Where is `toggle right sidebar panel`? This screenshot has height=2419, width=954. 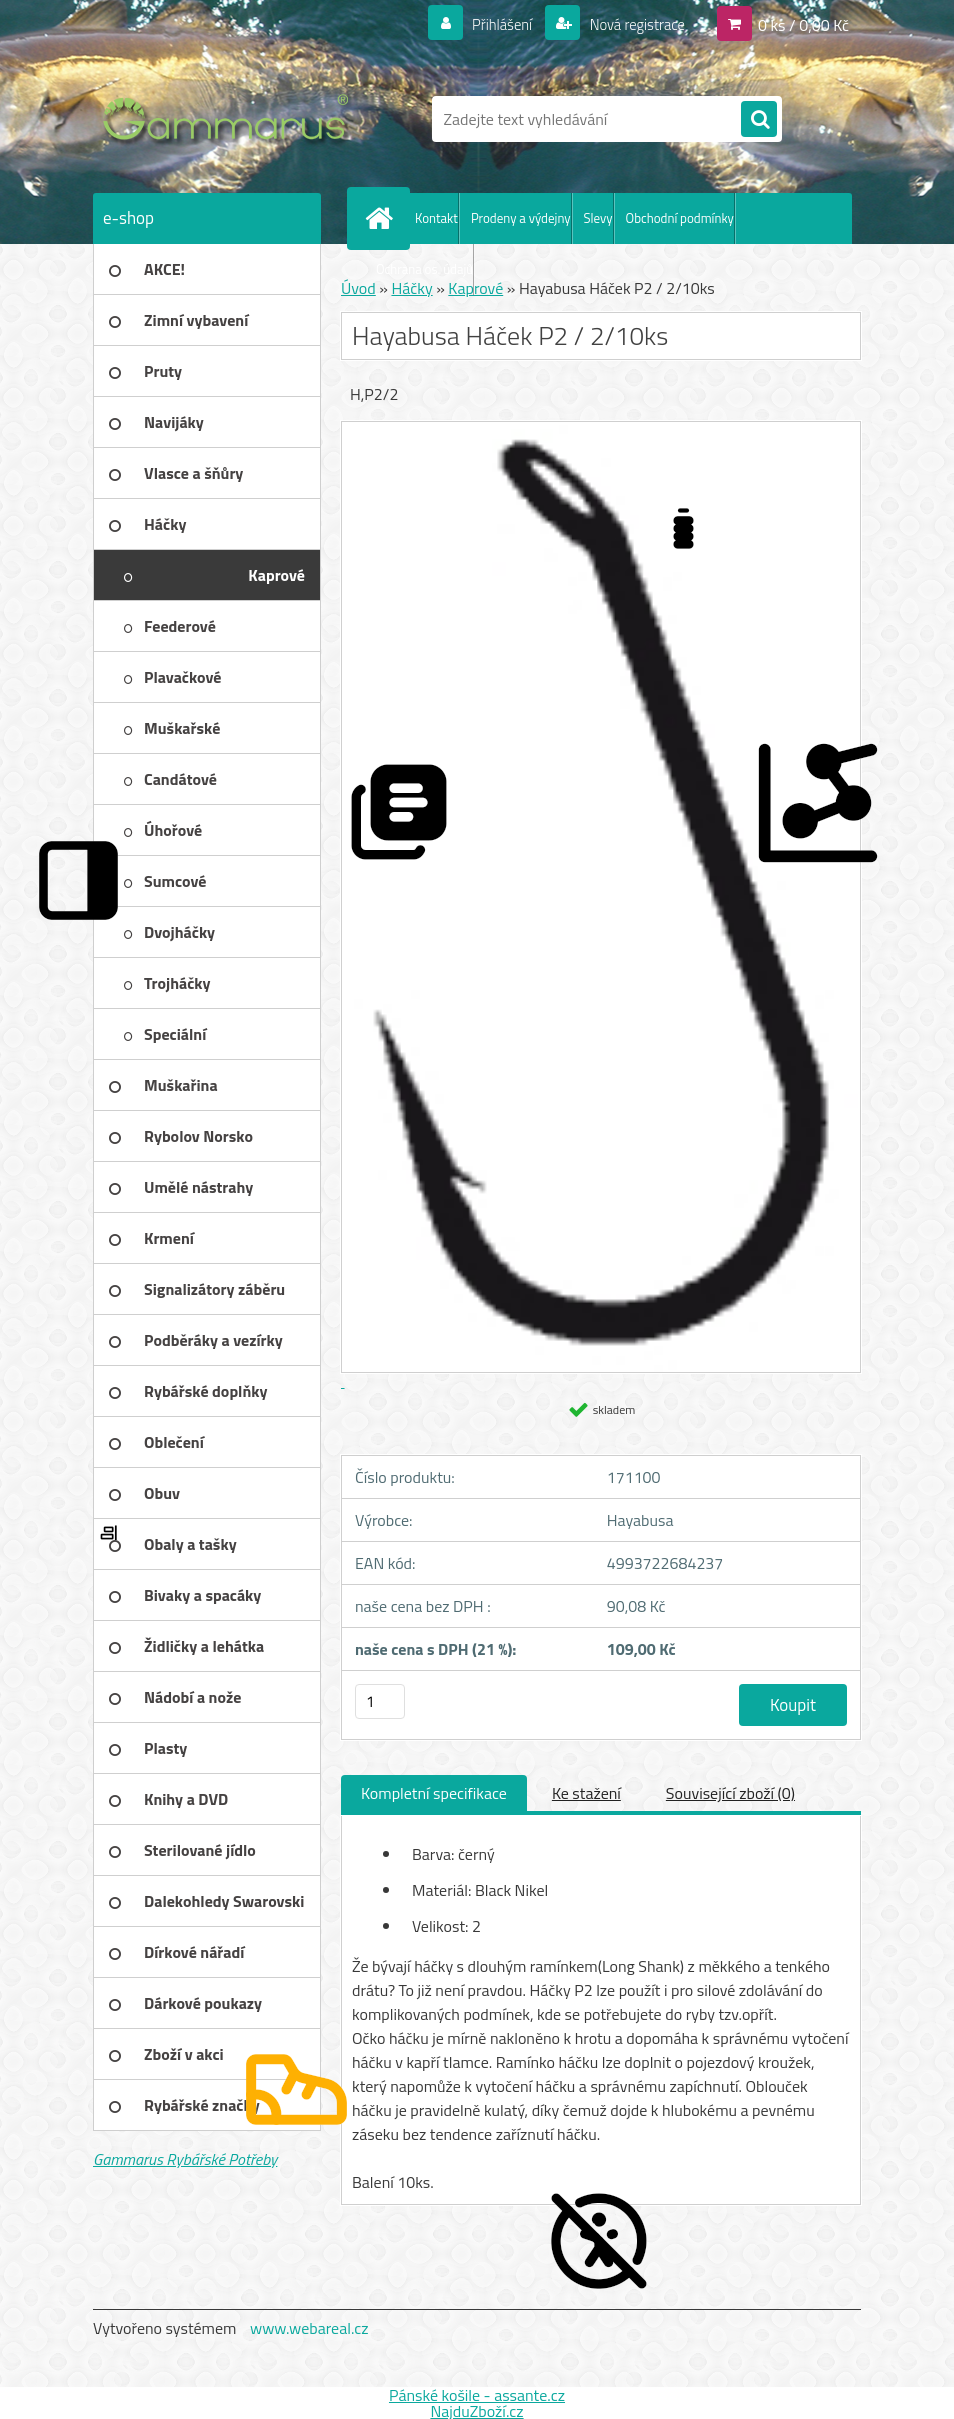 toggle right sidebar panel is located at coordinates (78, 880).